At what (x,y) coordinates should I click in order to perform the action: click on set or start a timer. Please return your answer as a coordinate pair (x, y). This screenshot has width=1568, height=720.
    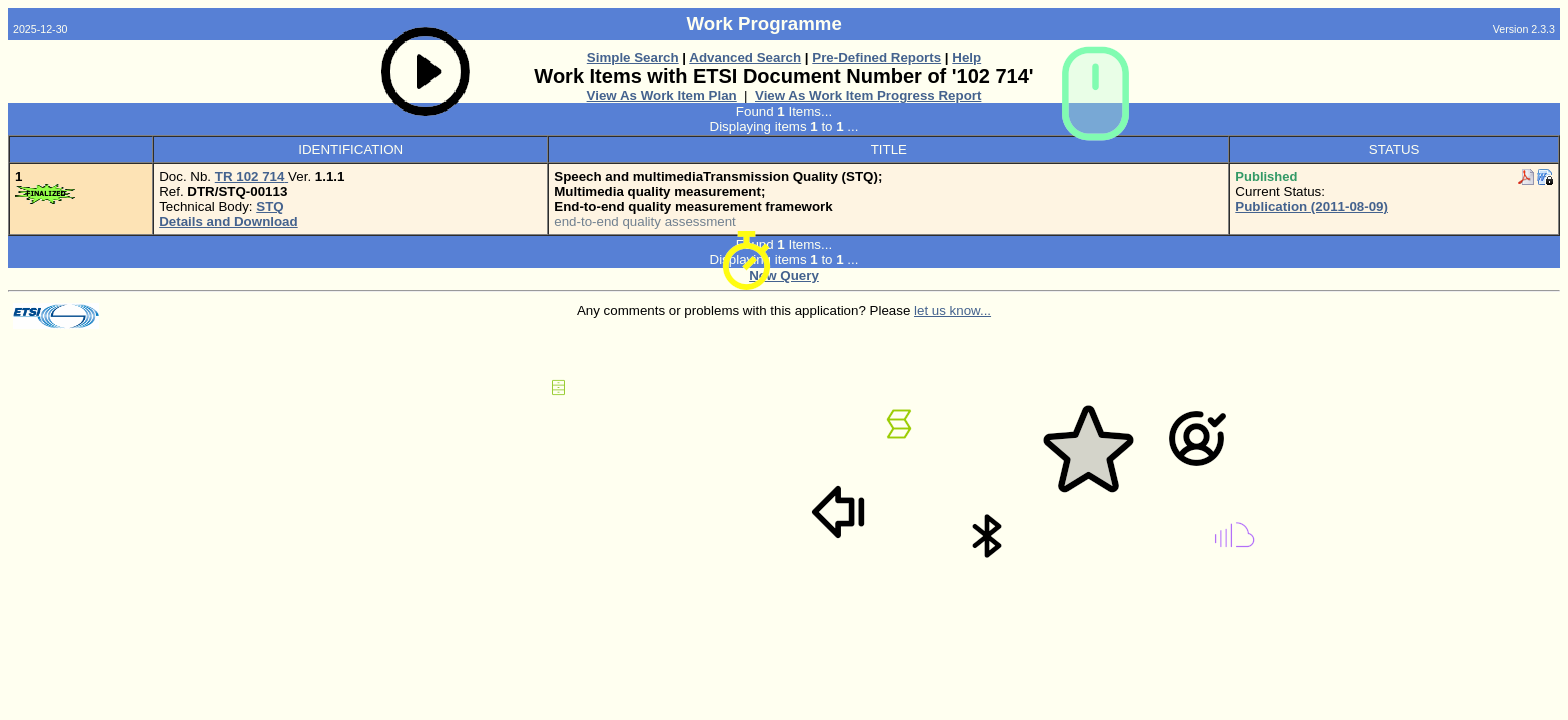
    Looking at the image, I should click on (746, 260).